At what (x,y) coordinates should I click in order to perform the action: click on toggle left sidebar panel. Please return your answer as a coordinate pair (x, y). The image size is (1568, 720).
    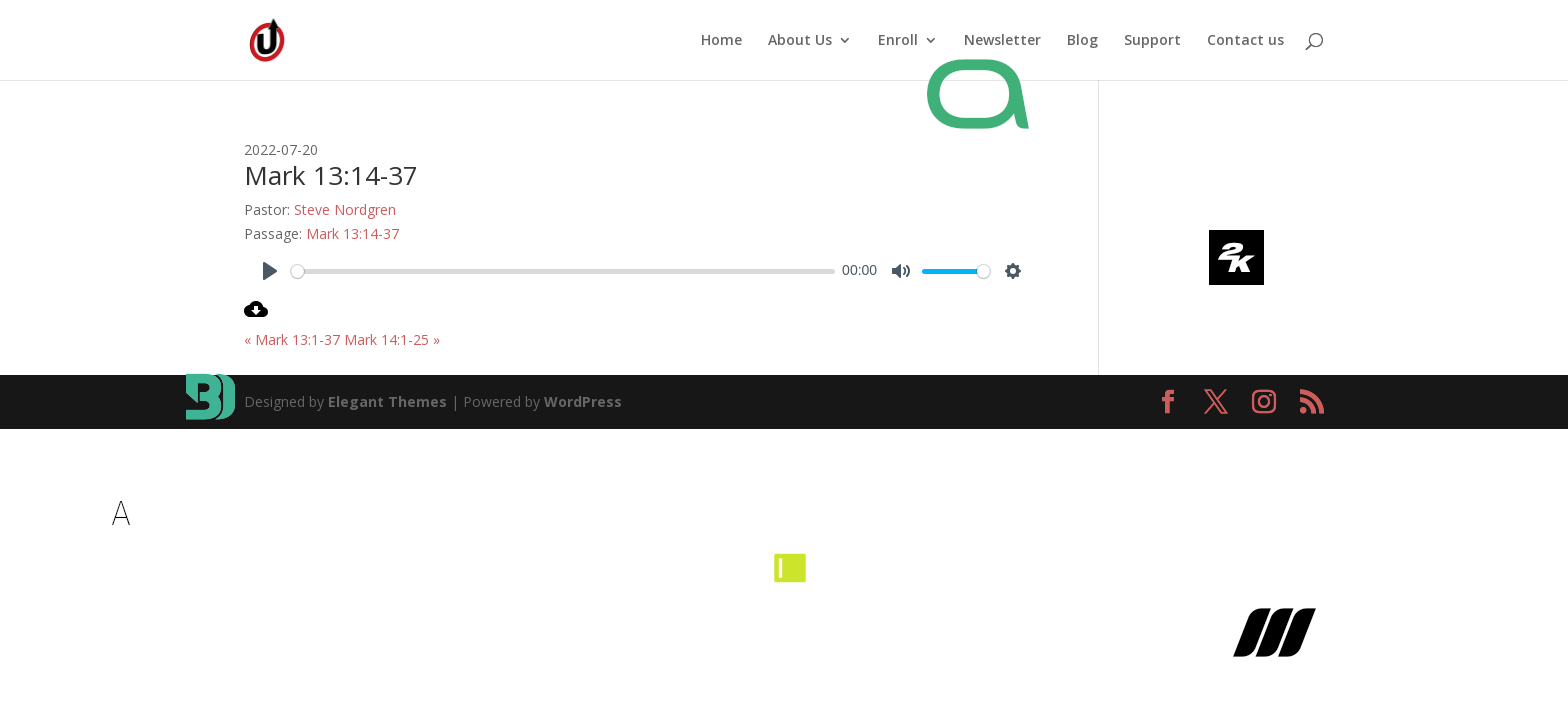
    Looking at the image, I should click on (790, 568).